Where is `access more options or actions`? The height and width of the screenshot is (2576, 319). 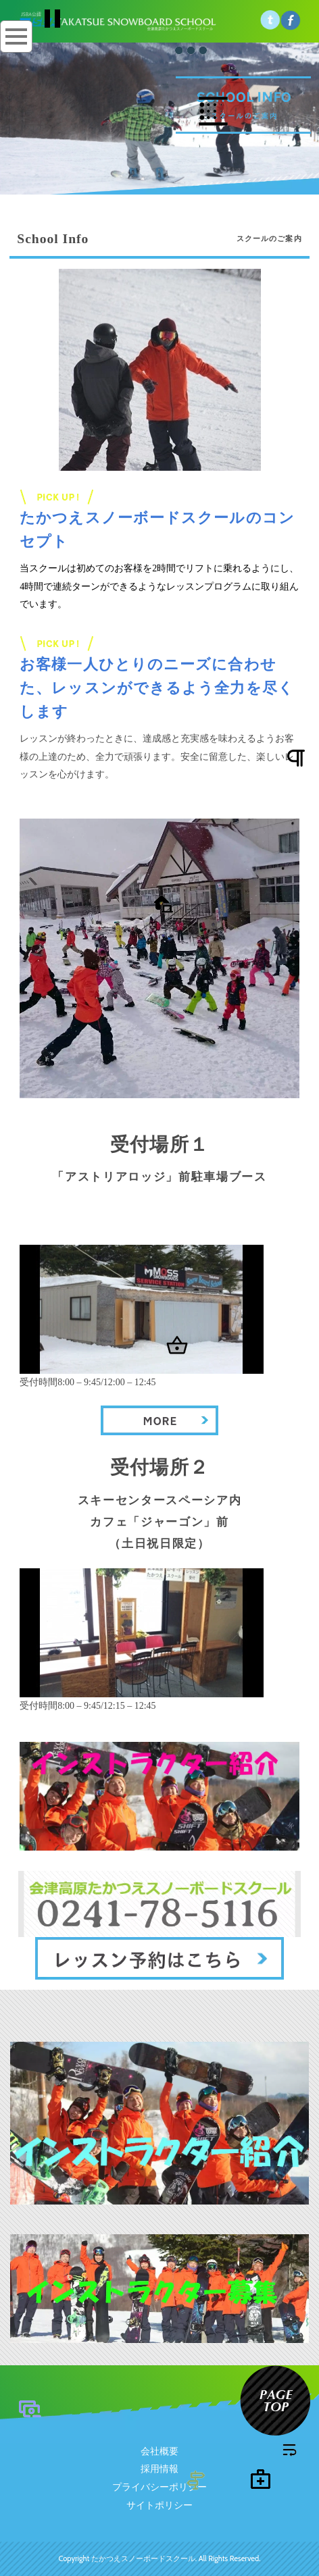
access more options or actions is located at coordinates (191, 50).